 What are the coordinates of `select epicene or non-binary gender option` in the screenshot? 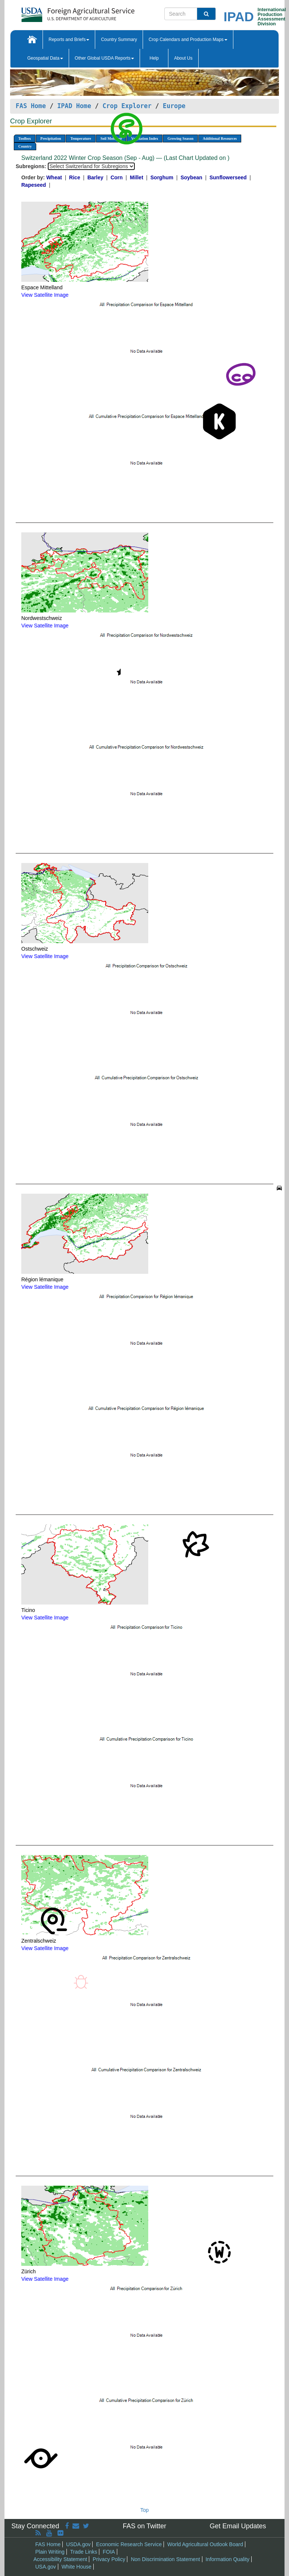 It's located at (41, 2458).